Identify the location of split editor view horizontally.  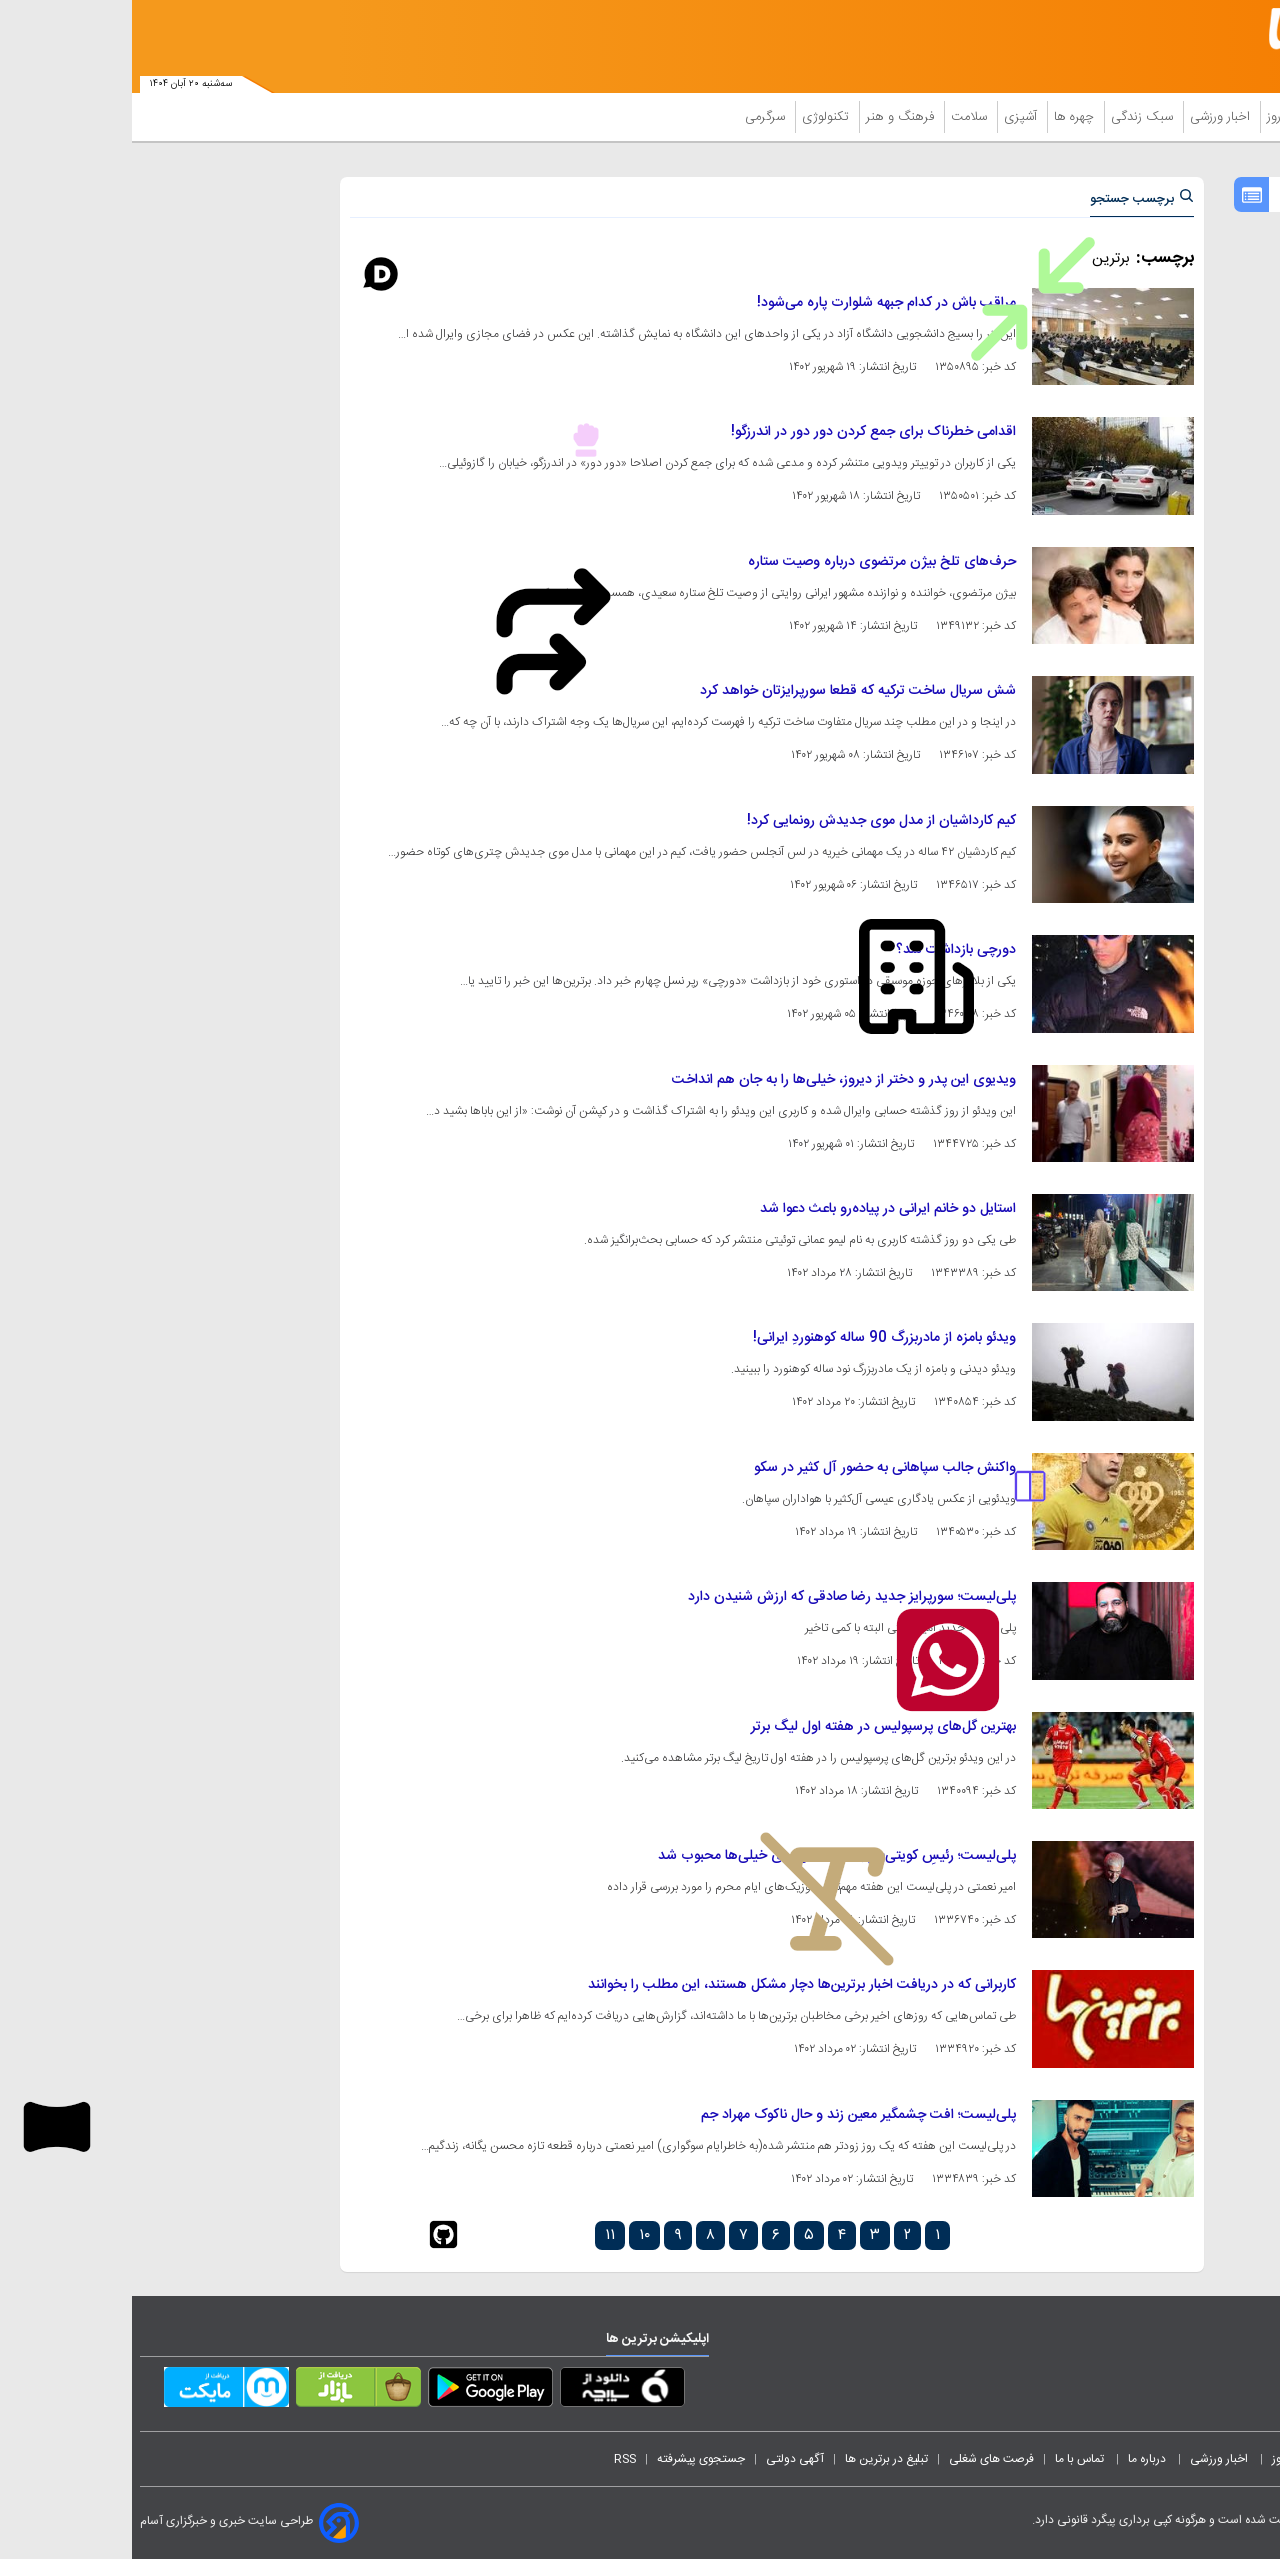
(1029, 1485).